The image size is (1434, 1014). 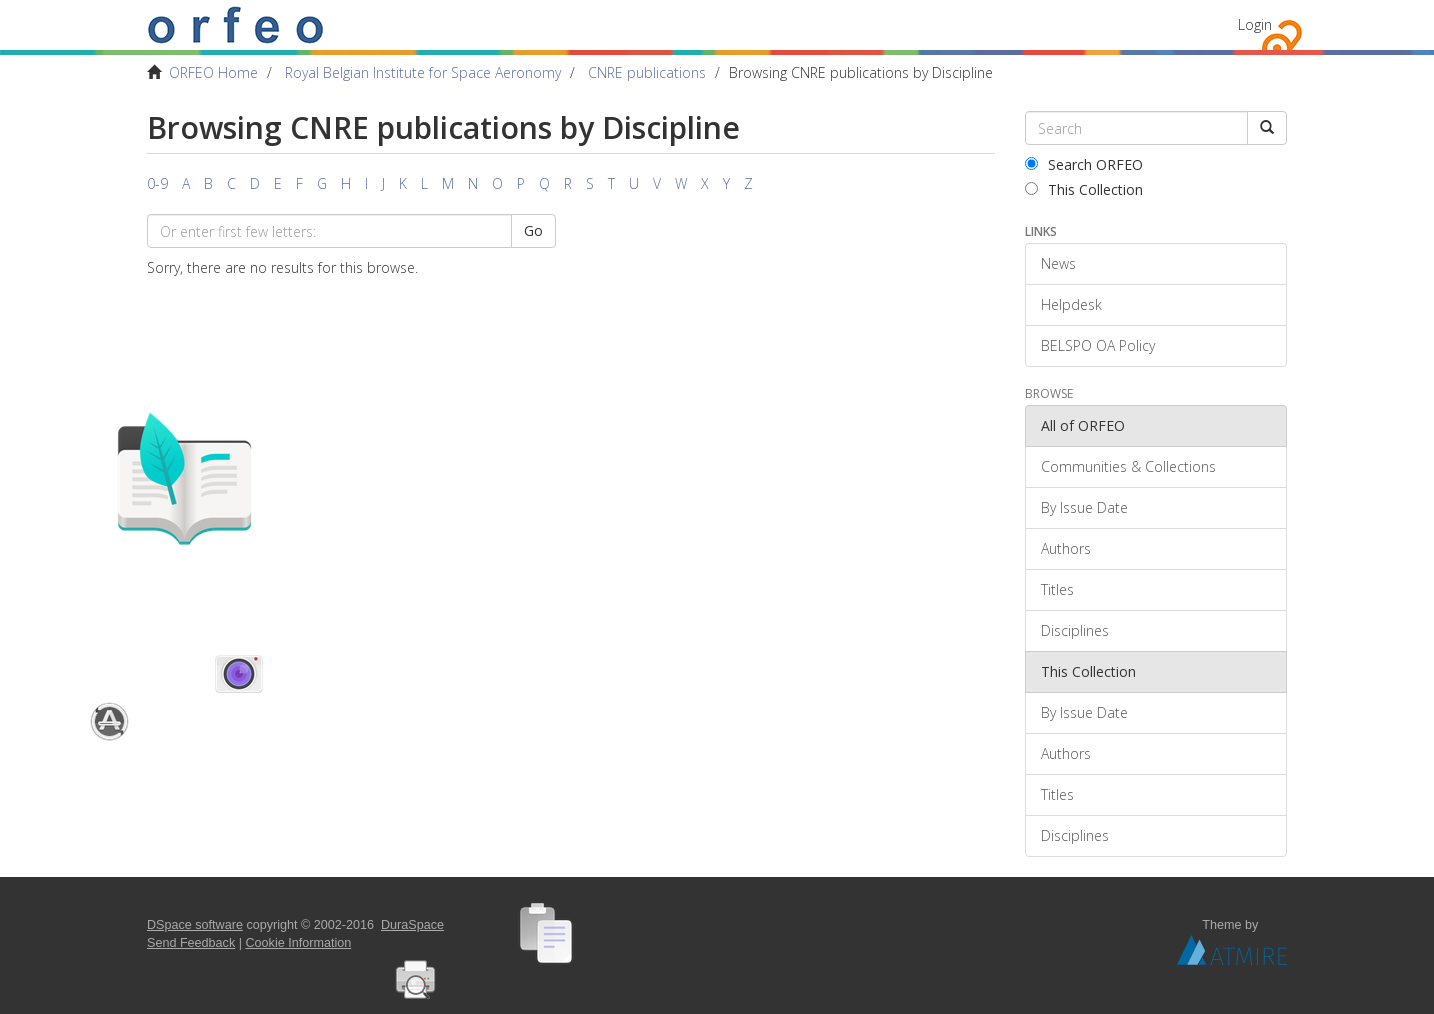 I want to click on preview document before printing, so click(x=415, y=979).